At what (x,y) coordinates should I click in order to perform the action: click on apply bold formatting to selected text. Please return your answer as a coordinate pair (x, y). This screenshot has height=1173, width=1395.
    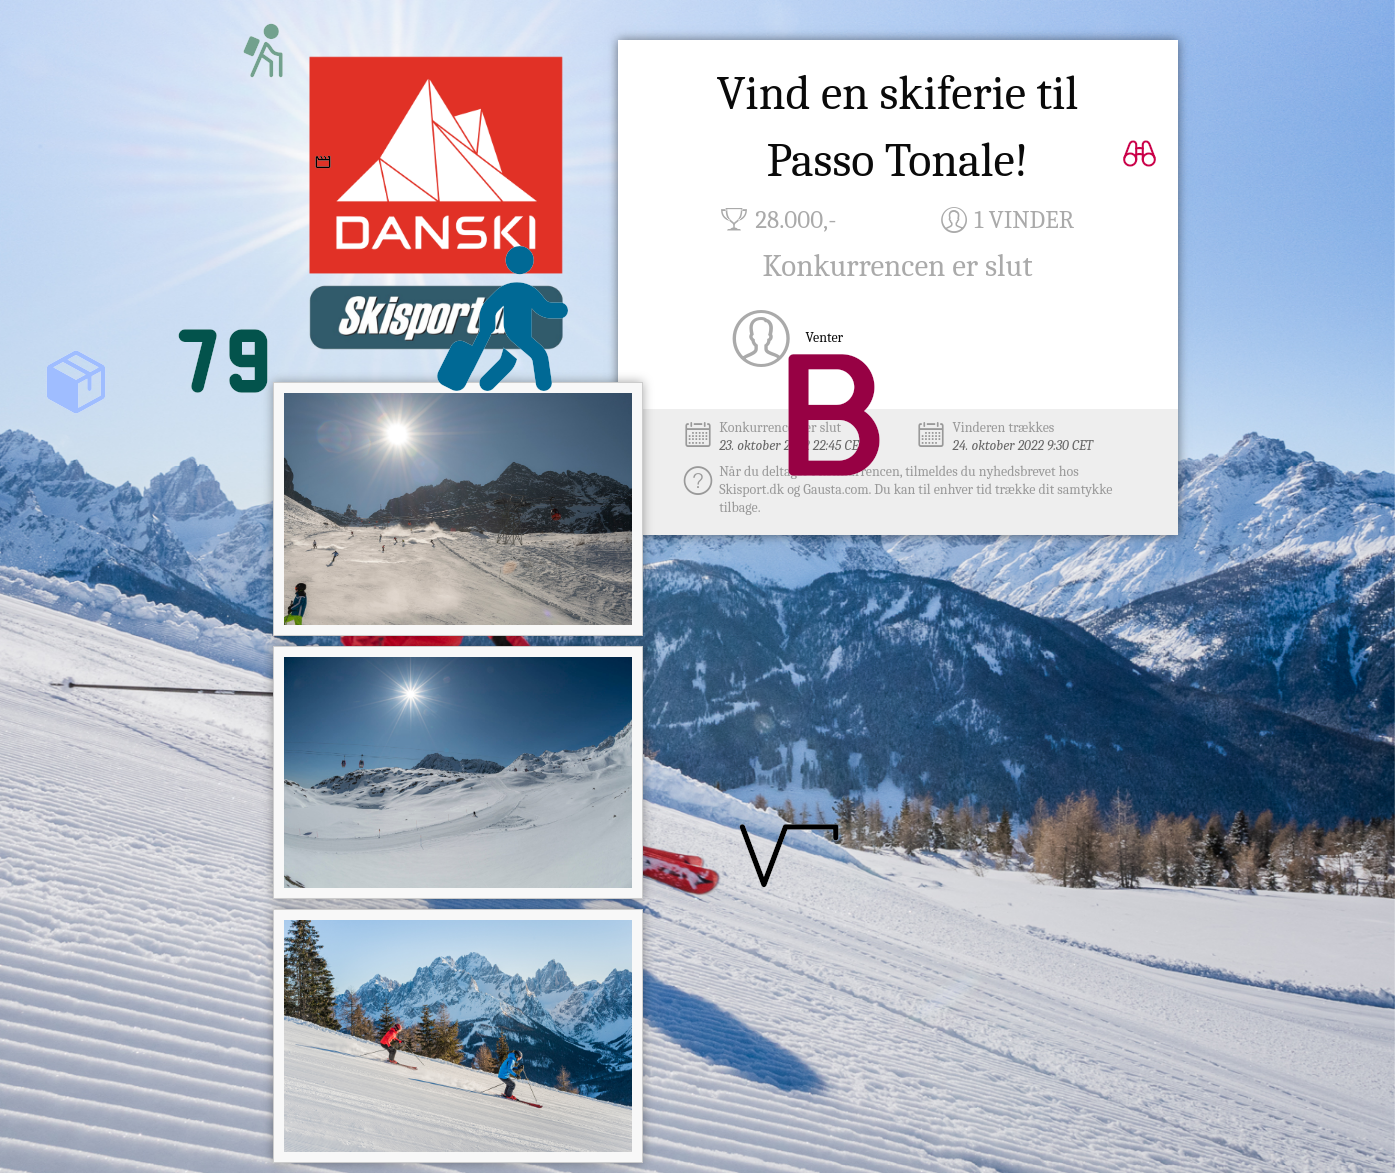
    Looking at the image, I should click on (834, 415).